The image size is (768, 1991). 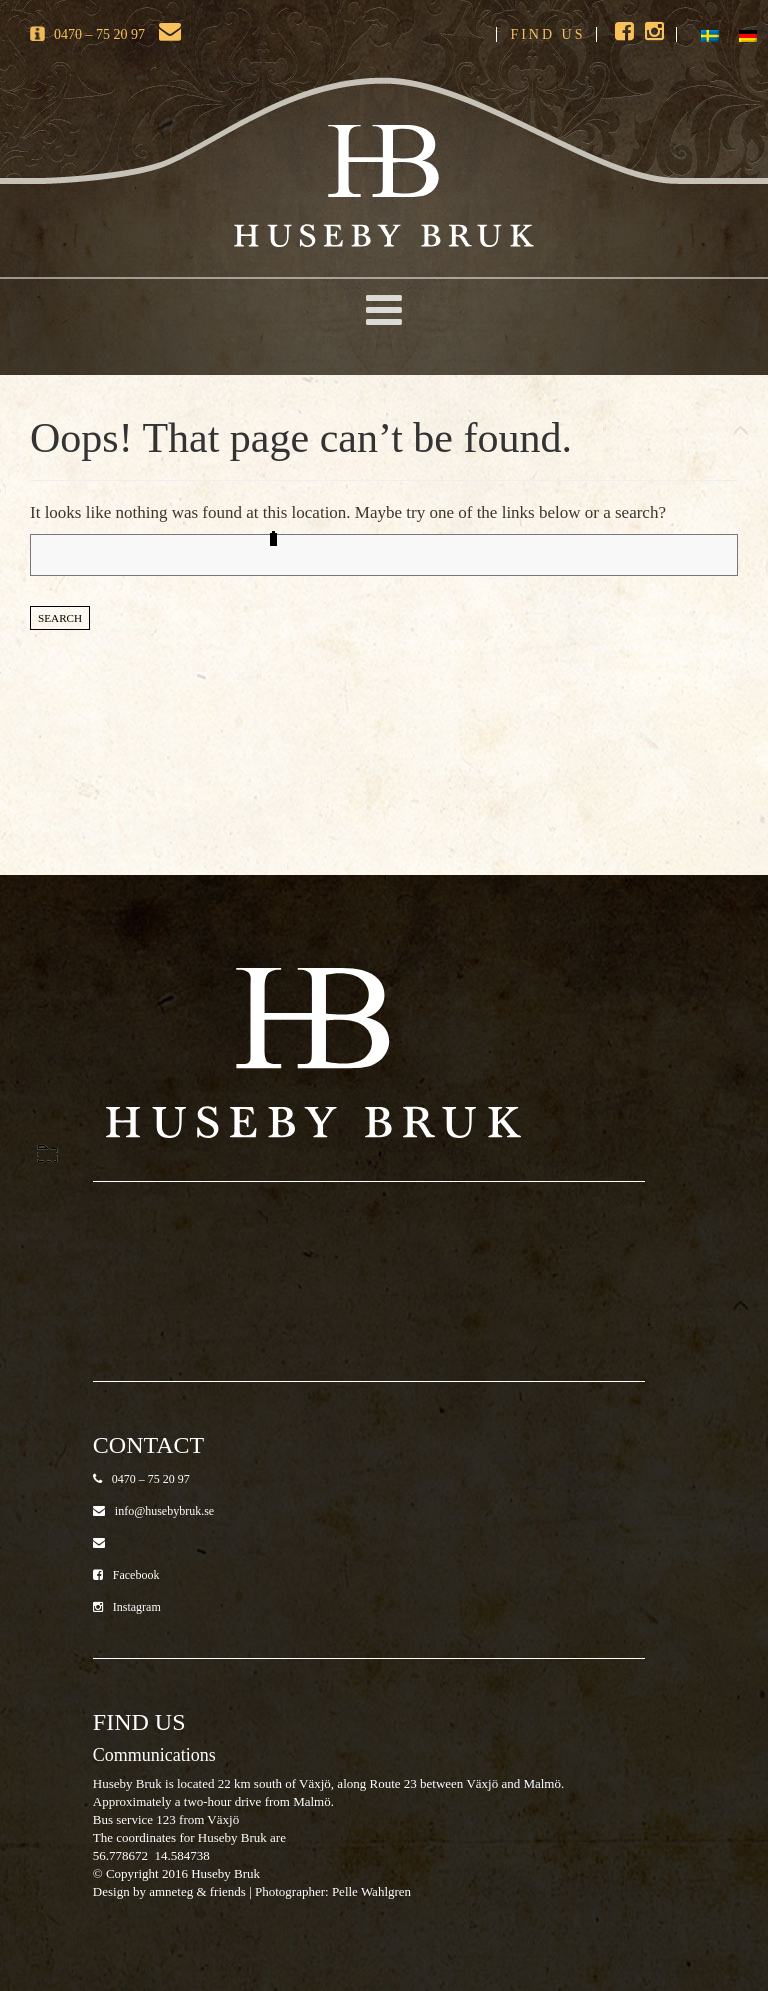 What do you see at coordinates (273, 538) in the screenshot?
I see `indicates battery is fully charged` at bounding box center [273, 538].